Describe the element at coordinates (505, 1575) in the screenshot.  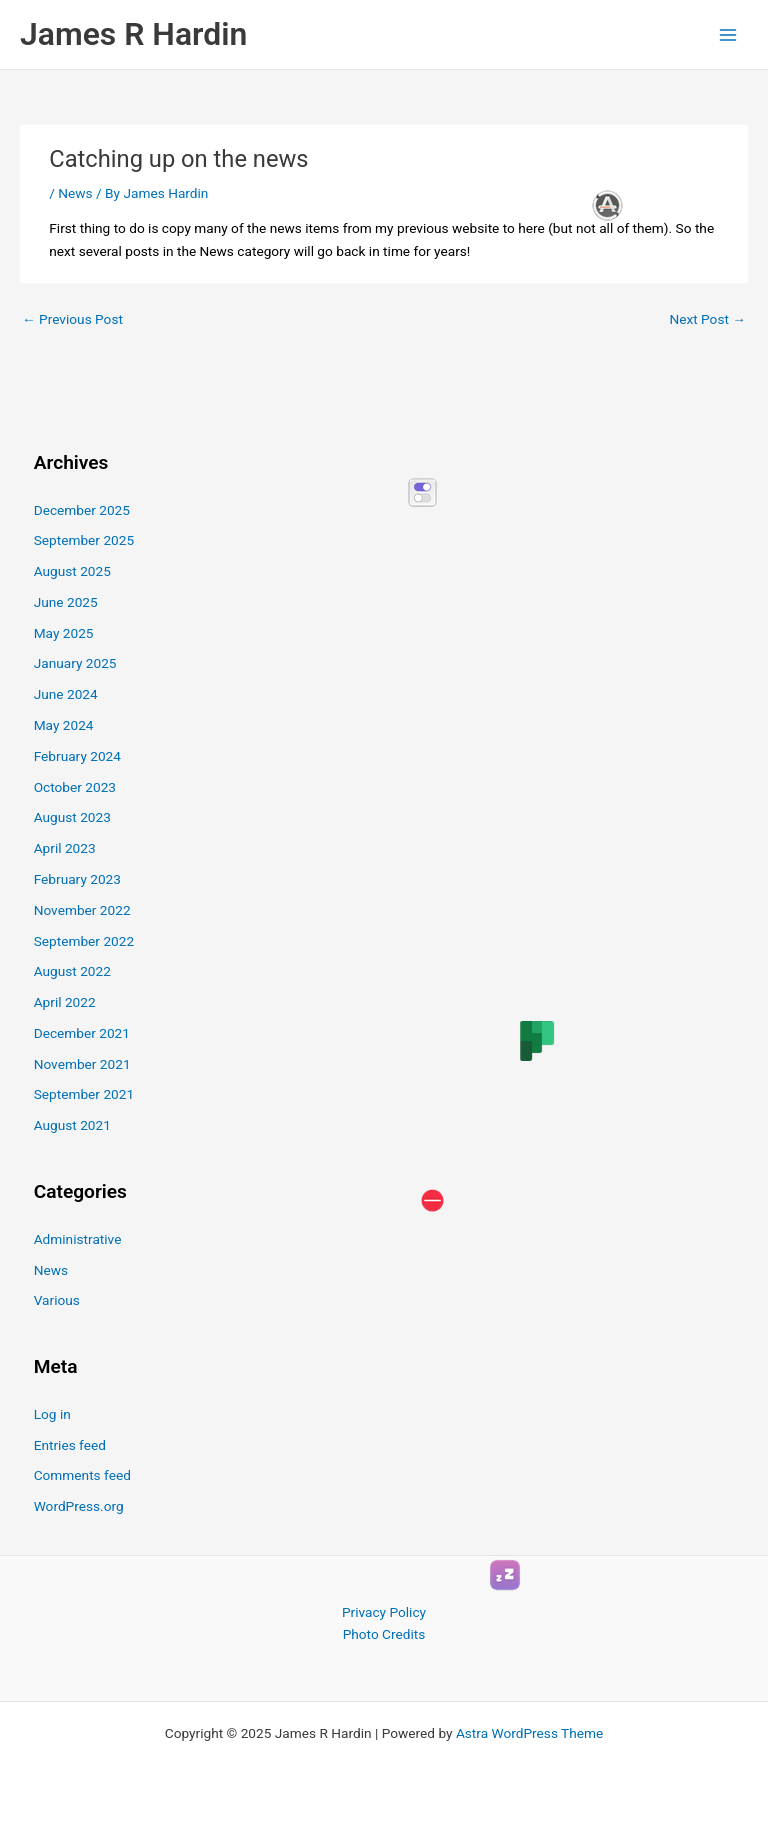
I see `put your mac into hibernate or sleep mode` at that location.